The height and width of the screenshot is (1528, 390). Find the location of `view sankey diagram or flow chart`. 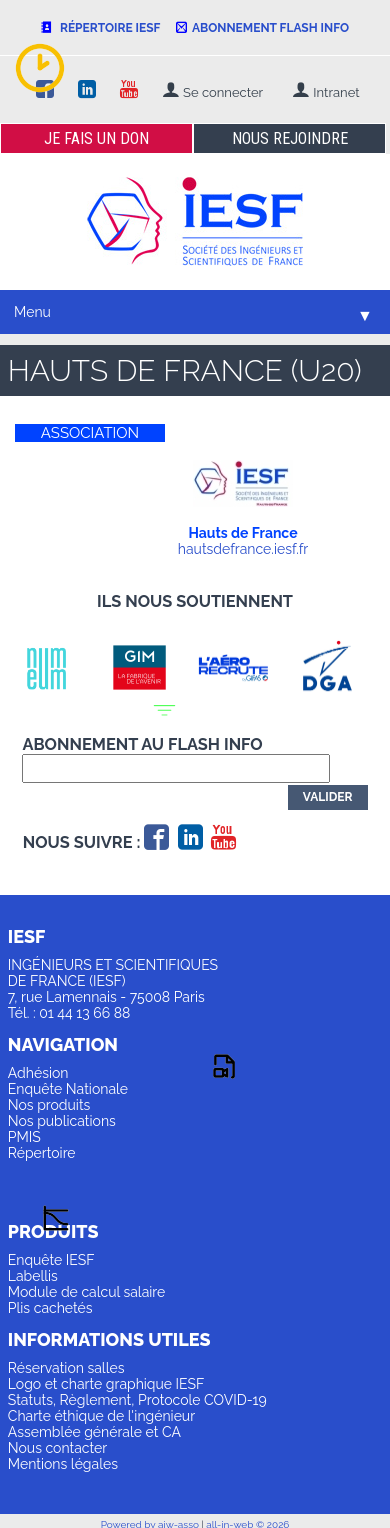

view sankey diagram or flow chart is located at coordinates (56, 1218).